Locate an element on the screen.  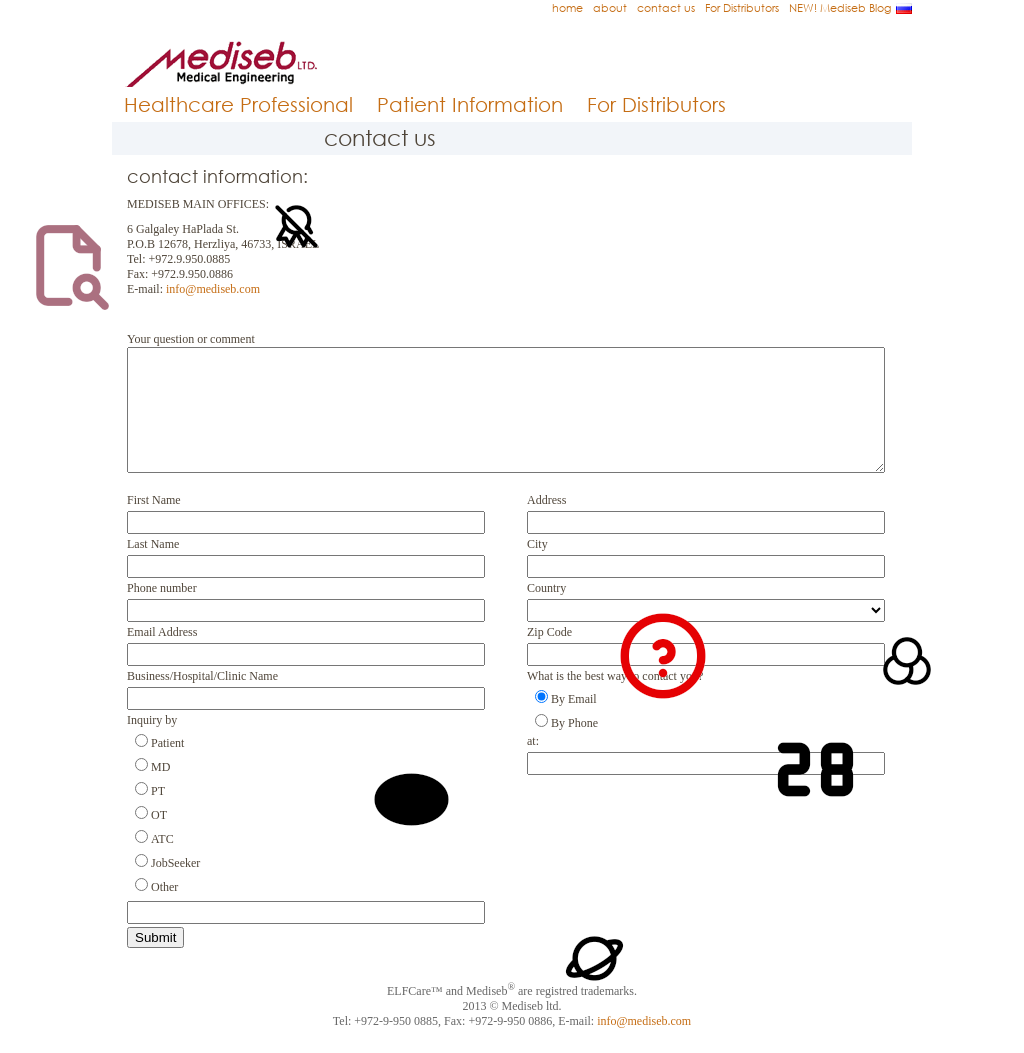
access help or support information is located at coordinates (663, 656).